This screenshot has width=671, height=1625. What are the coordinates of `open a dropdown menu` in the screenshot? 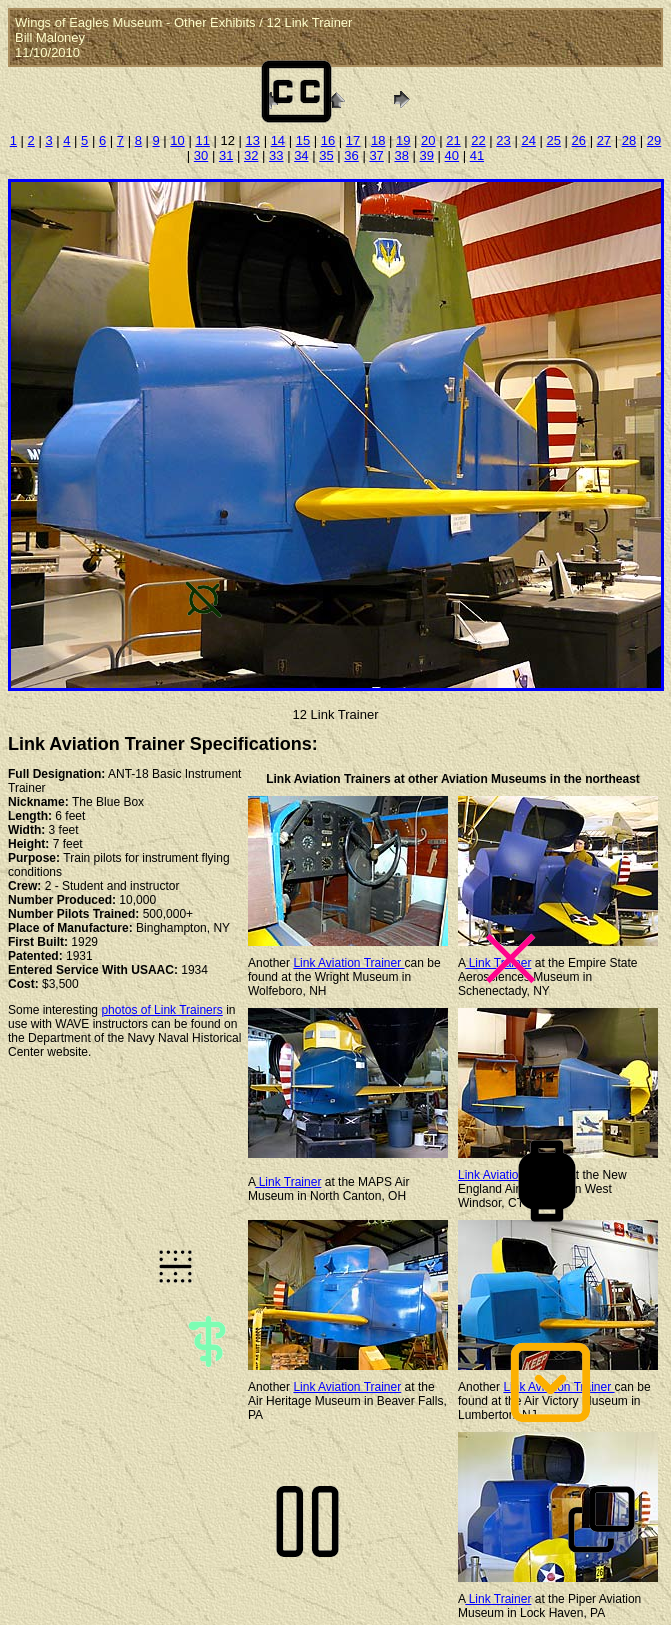 It's located at (550, 1382).